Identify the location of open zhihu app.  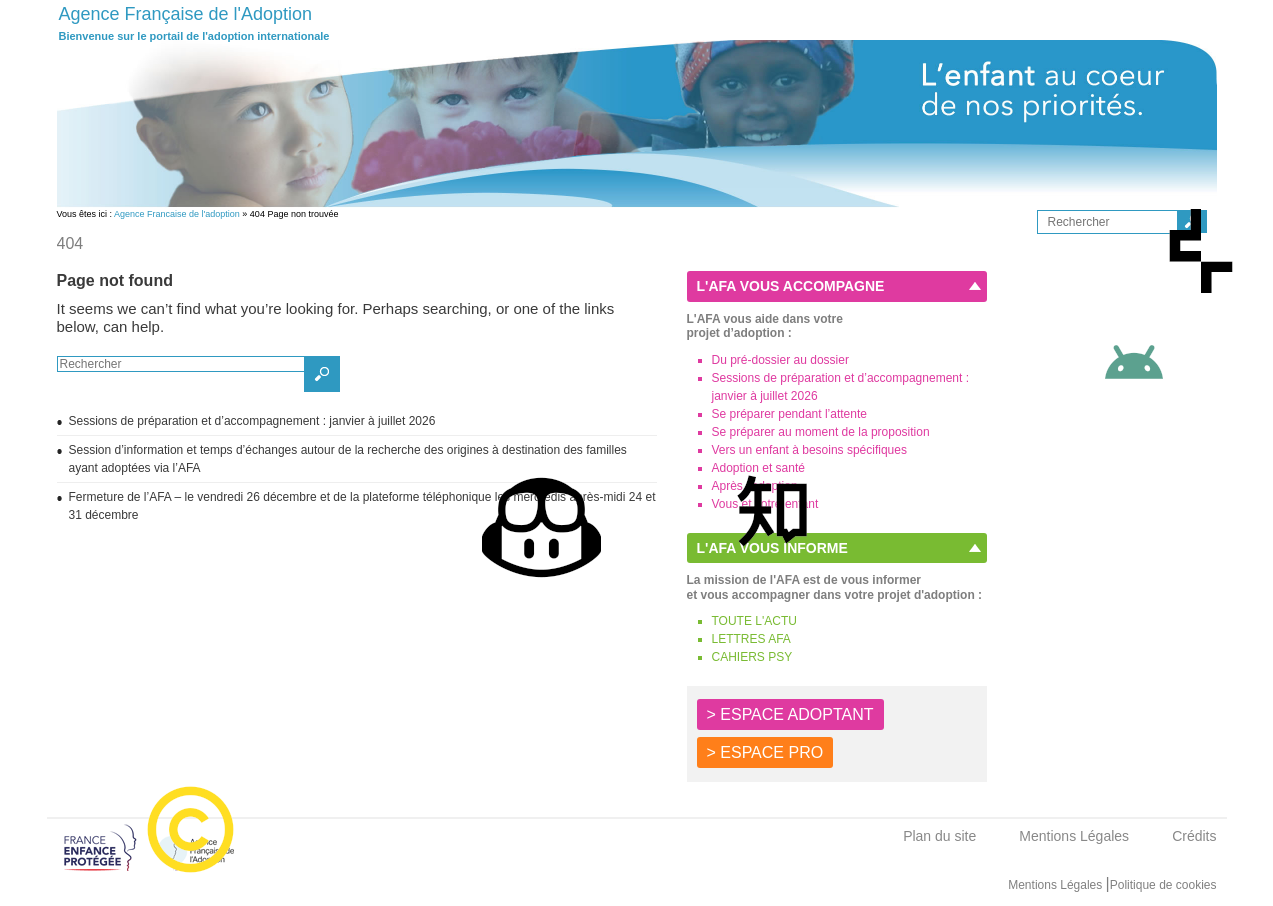
(773, 510).